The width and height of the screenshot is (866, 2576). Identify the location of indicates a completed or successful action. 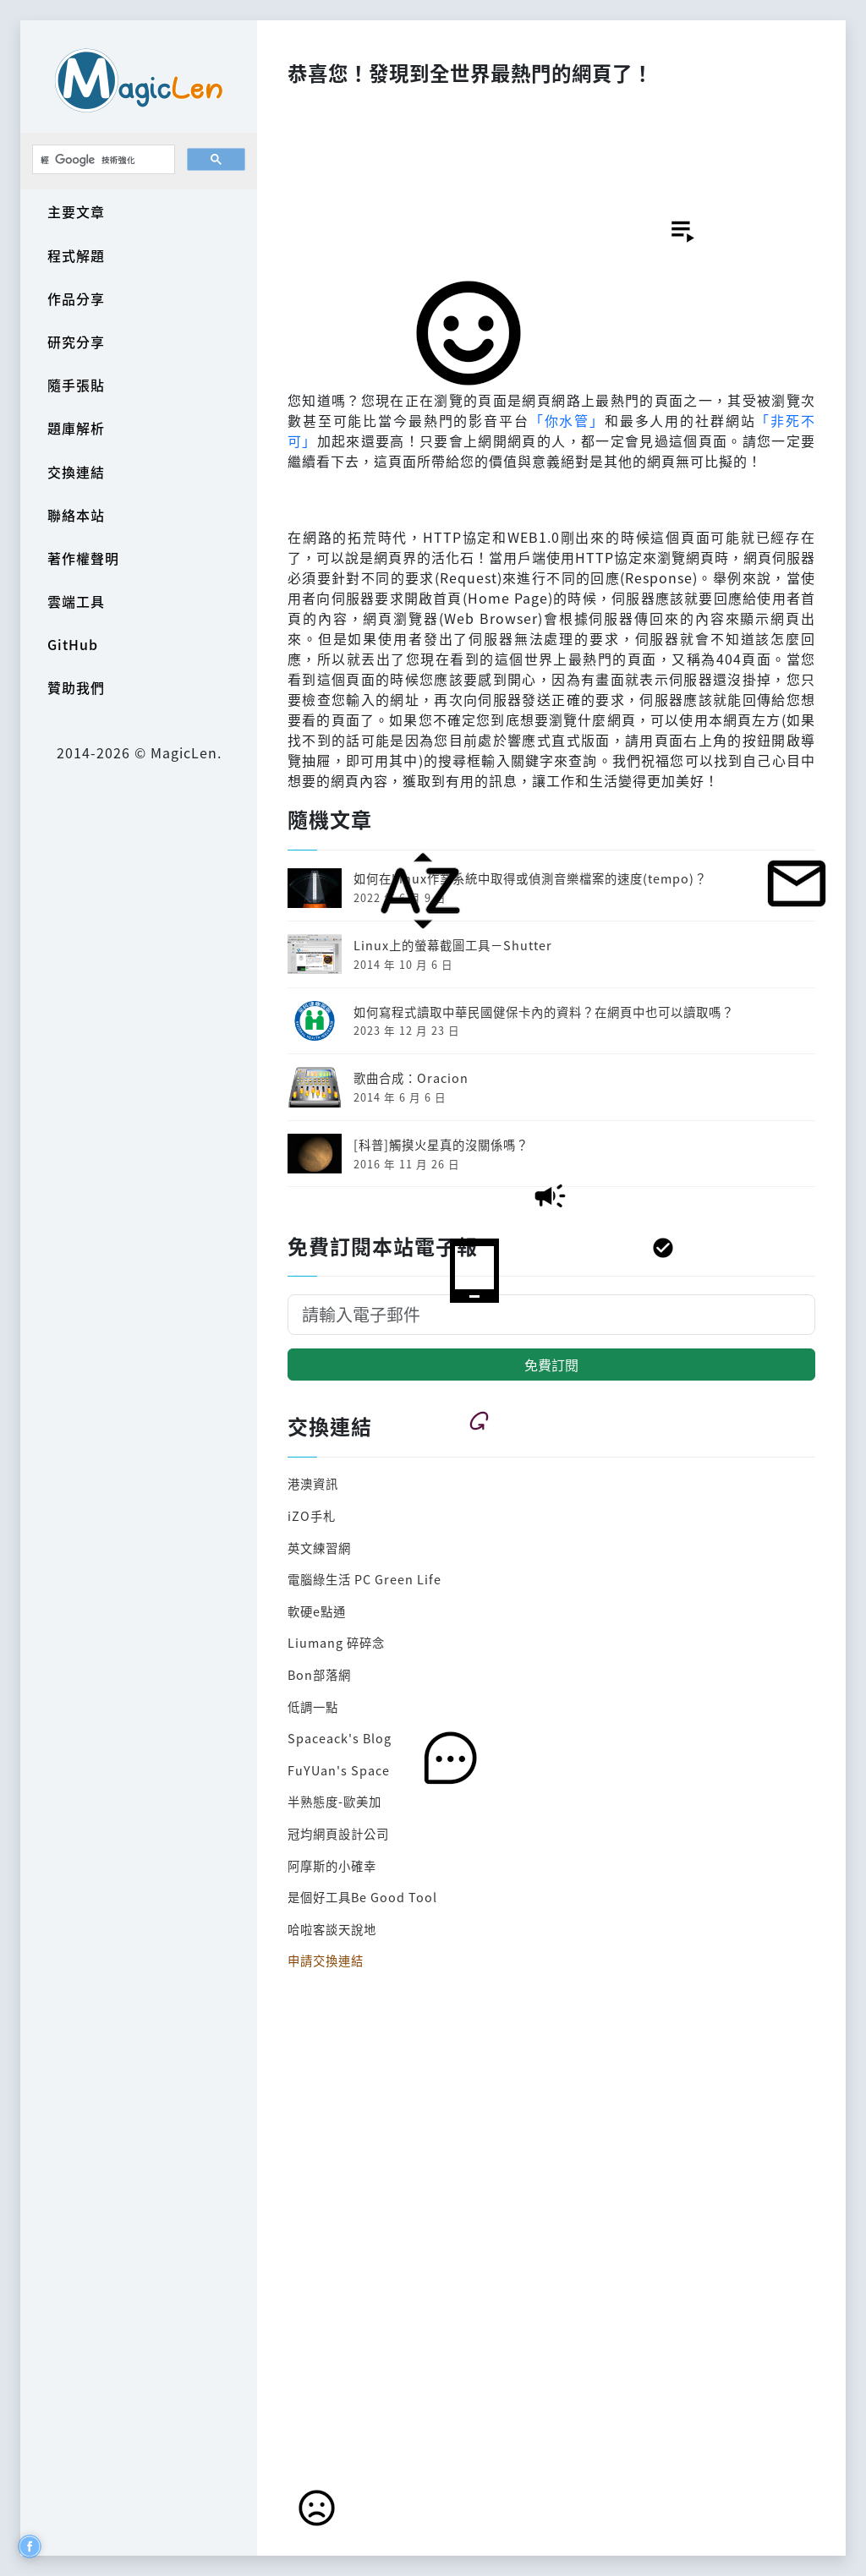
(663, 1248).